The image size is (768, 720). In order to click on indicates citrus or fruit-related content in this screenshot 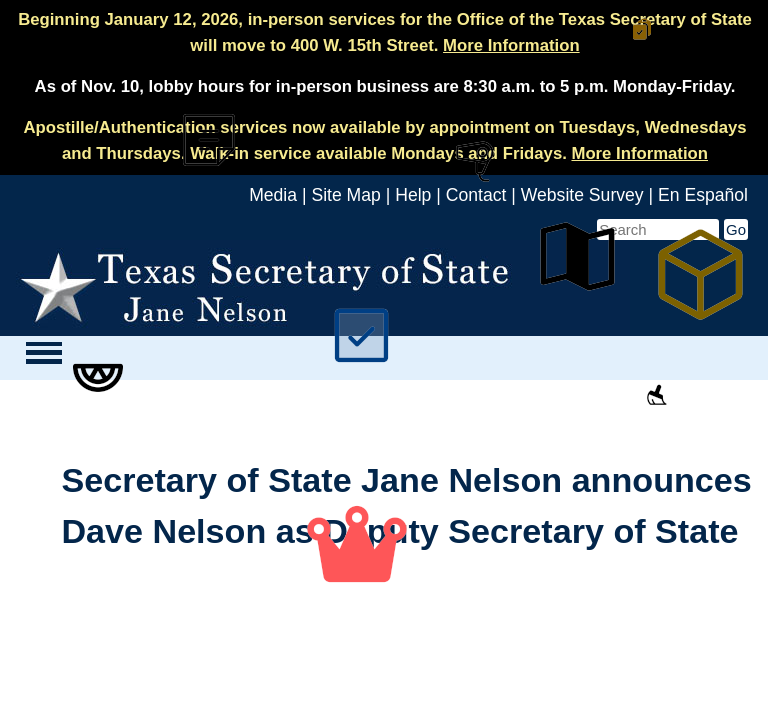, I will do `click(98, 374)`.